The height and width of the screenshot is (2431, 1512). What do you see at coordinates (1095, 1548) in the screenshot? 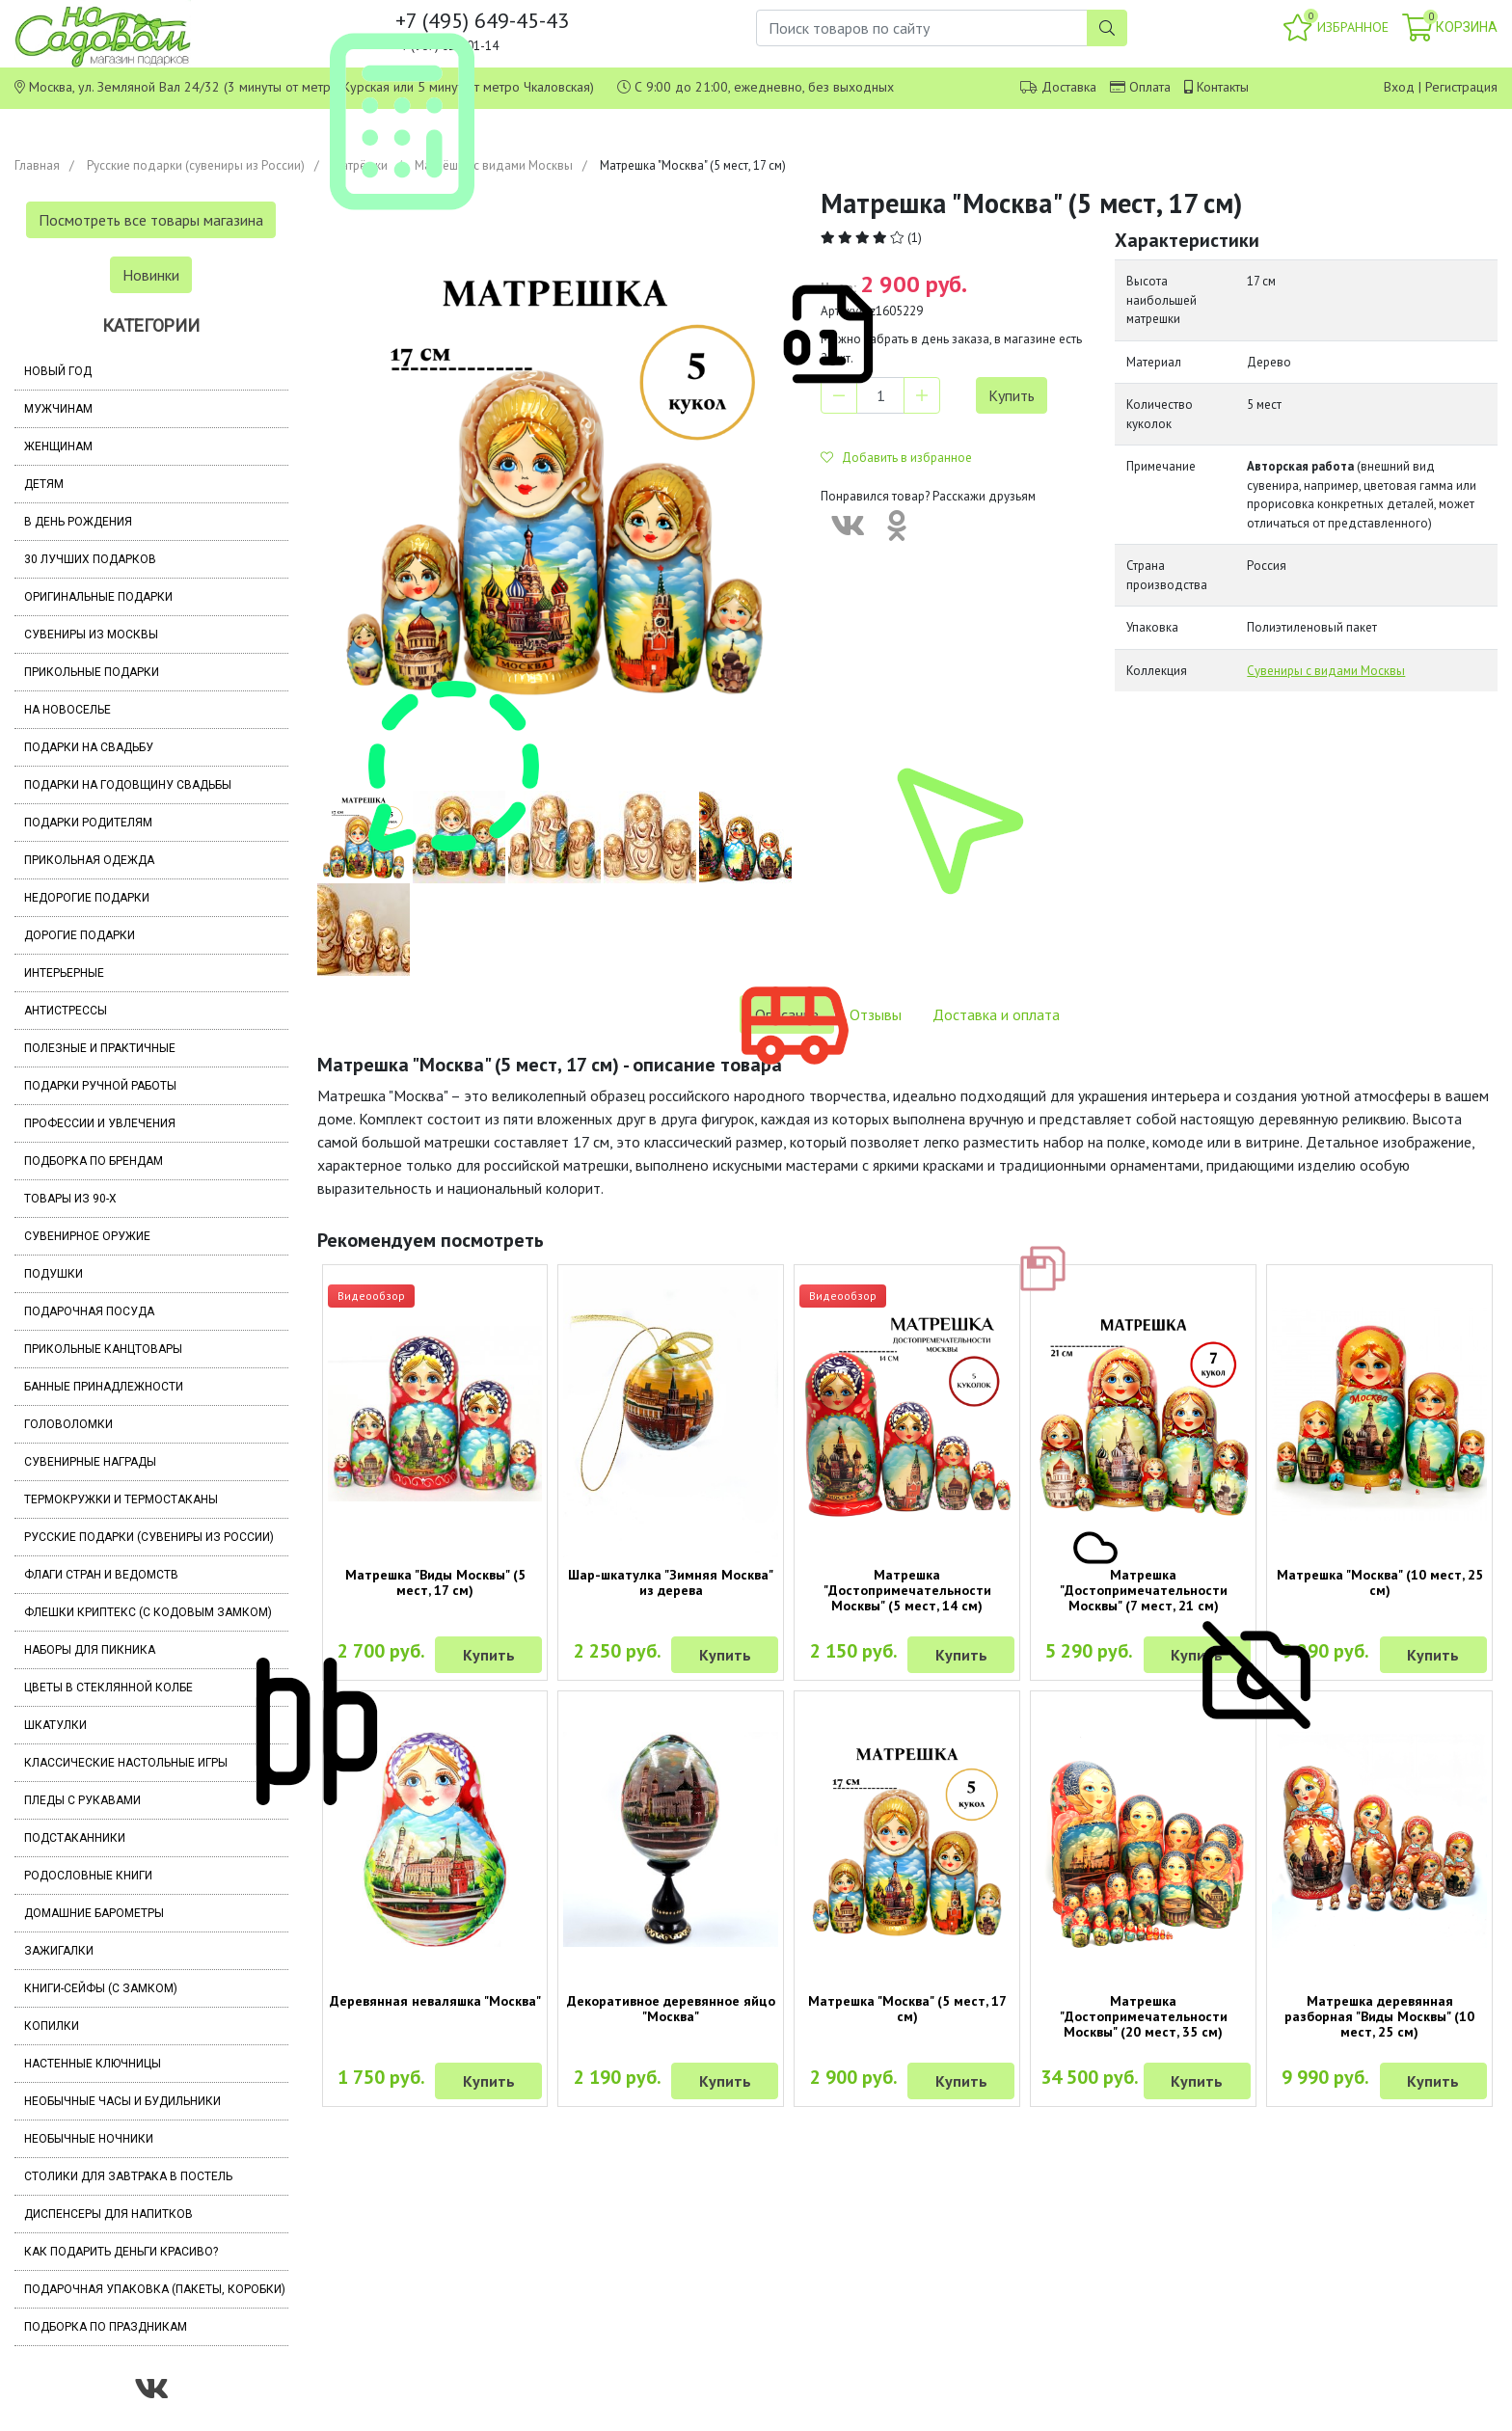
I see `access cloud storage` at bounding box center [1095, 1548].